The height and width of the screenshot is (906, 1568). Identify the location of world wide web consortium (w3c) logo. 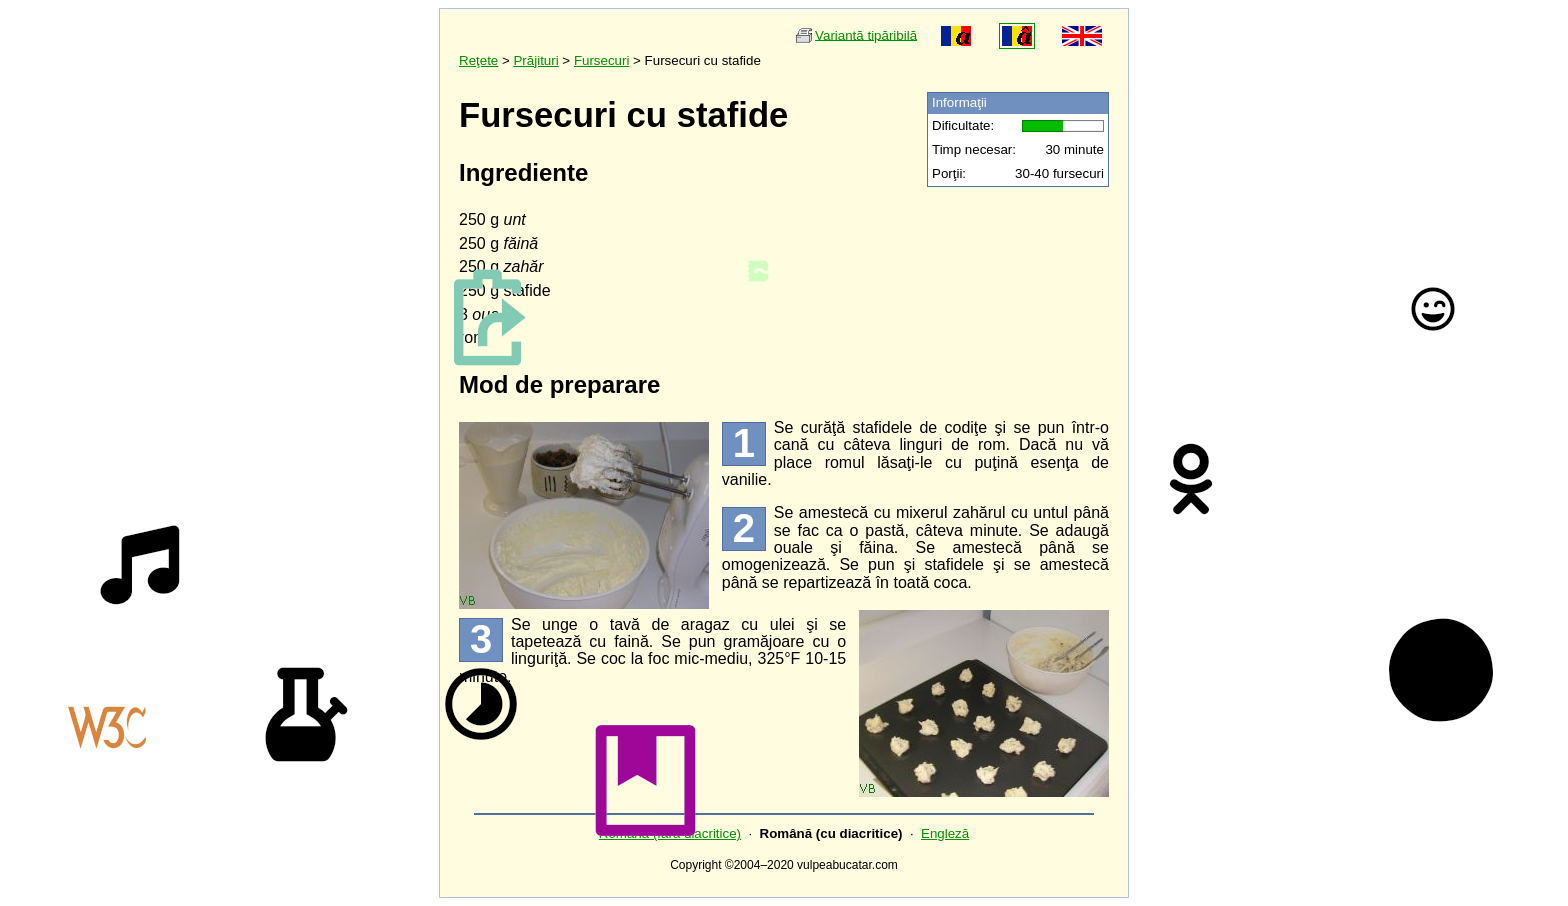
(107, 726).